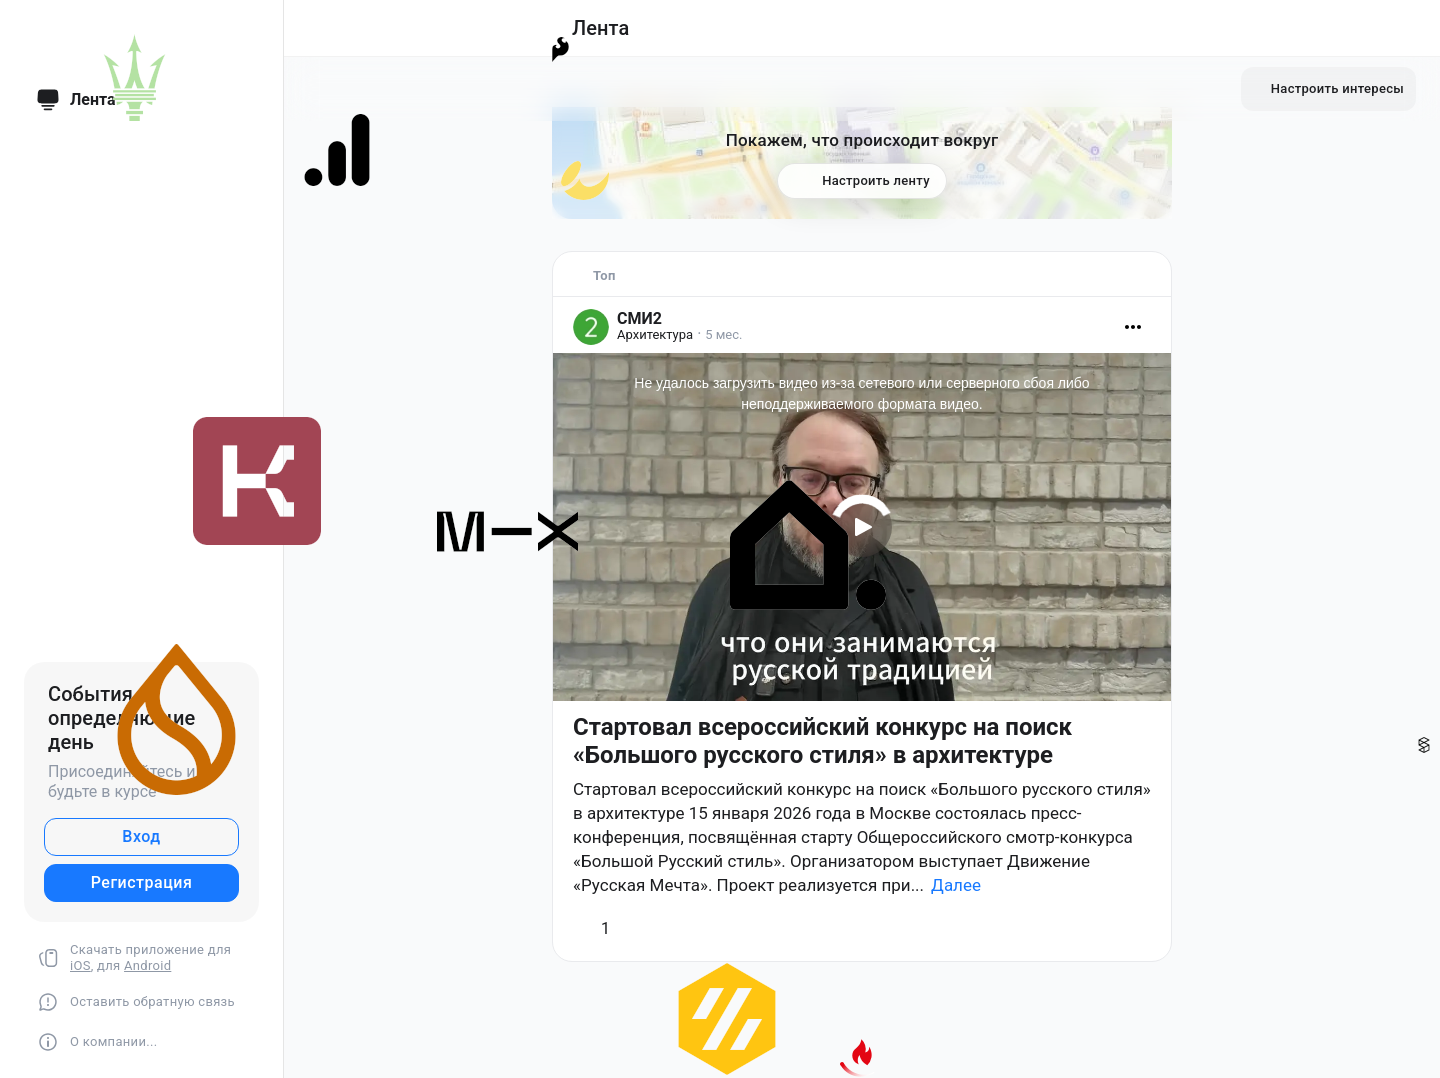 This screenshot has width=1440, height=1078. I want to click on visit kongregate gaming platform, so click(257, 481).